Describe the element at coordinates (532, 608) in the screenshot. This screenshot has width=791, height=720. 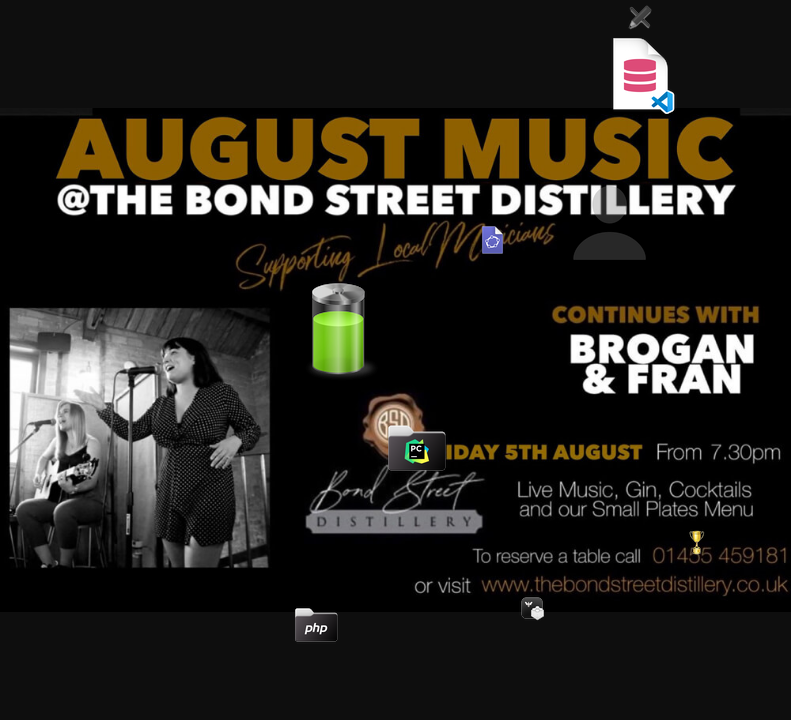
I see `open kandji extension manager` at that location.